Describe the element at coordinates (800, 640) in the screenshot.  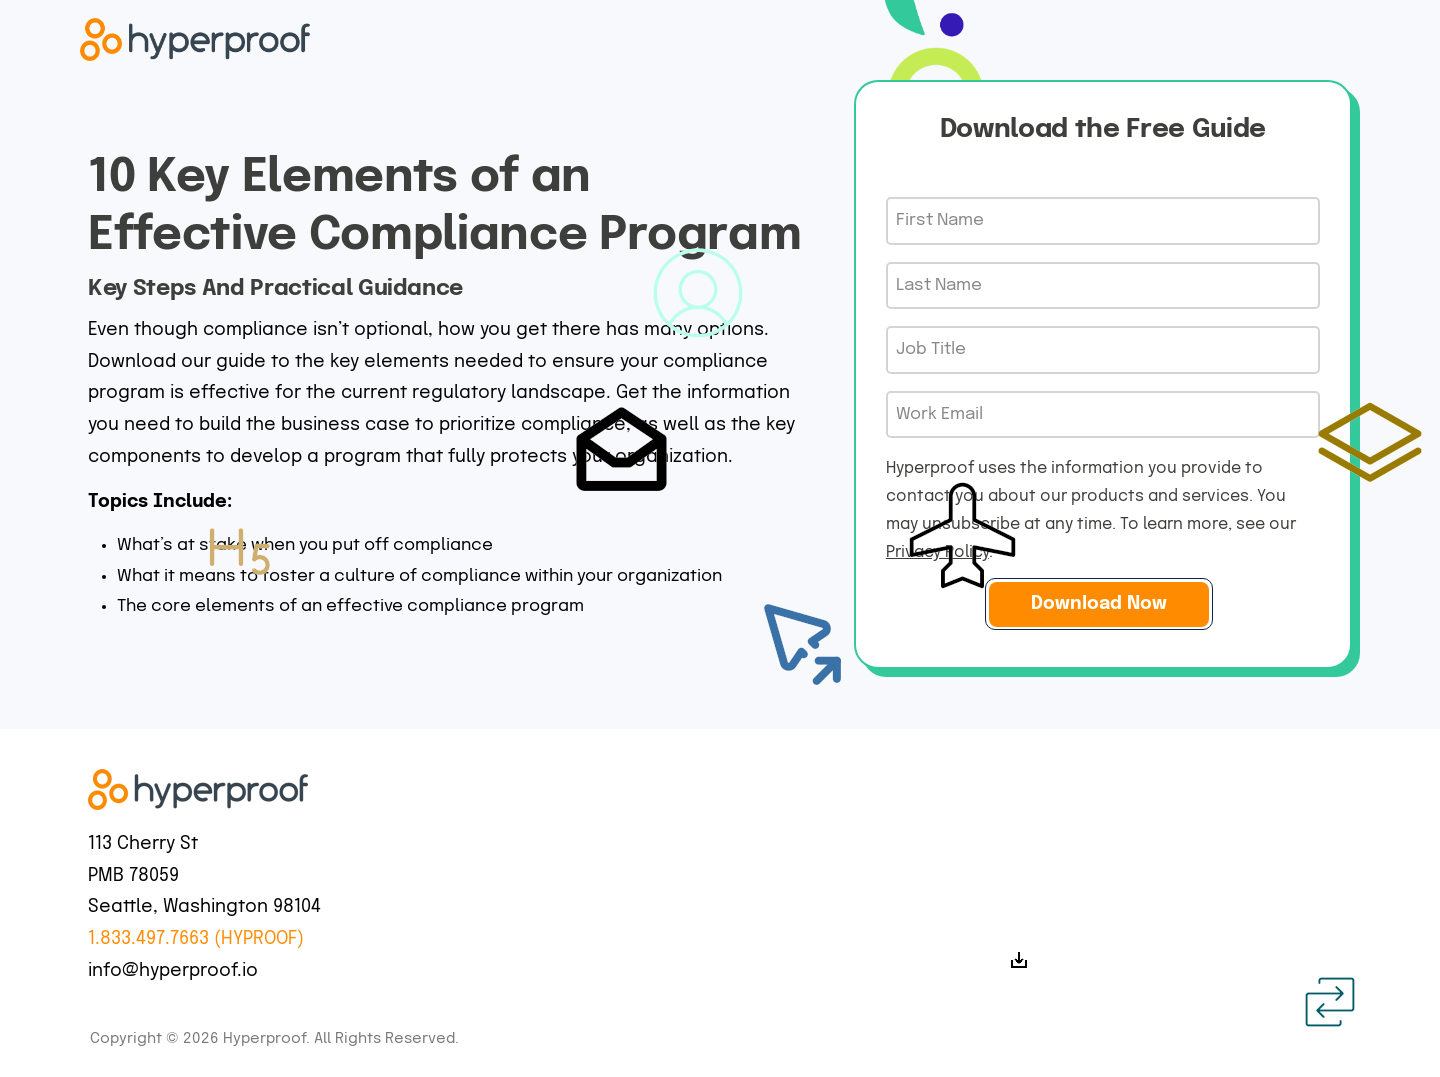
I see `share cursor or pointer location` at that location.